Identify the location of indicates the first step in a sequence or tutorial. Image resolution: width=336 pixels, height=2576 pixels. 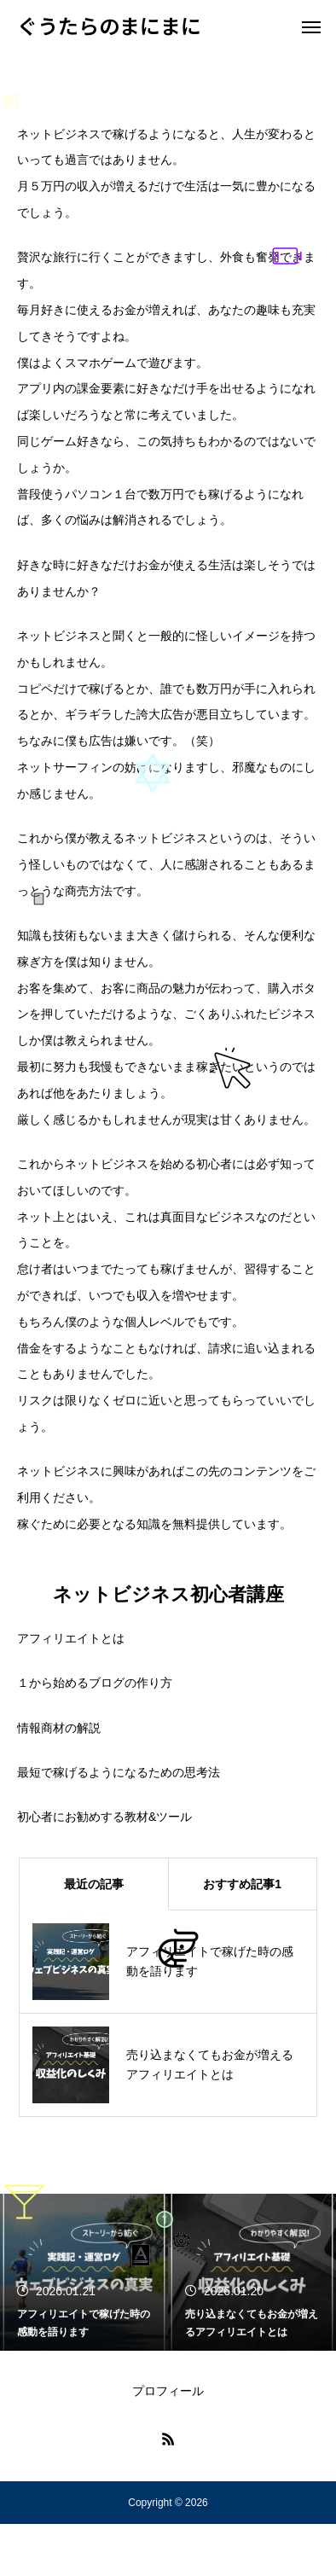
(165, 2219).